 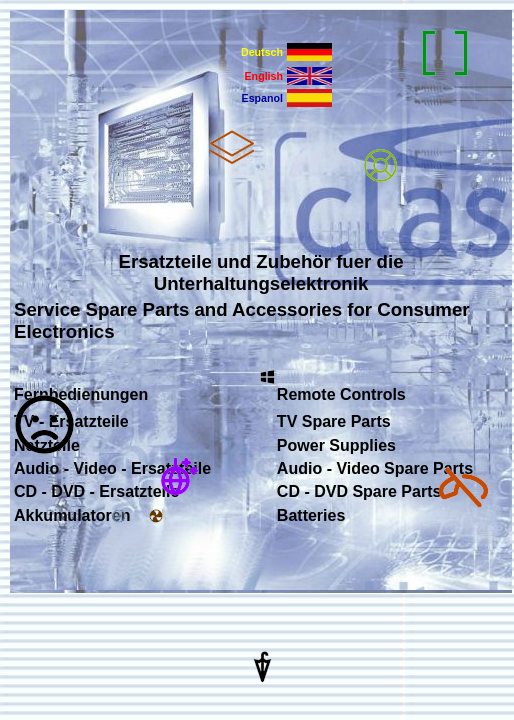 What do you see at coordinates (44, 424) in the screenshot?
I see `indicate negative feedback or dissatisfaction` at bounding box center [44, 424].